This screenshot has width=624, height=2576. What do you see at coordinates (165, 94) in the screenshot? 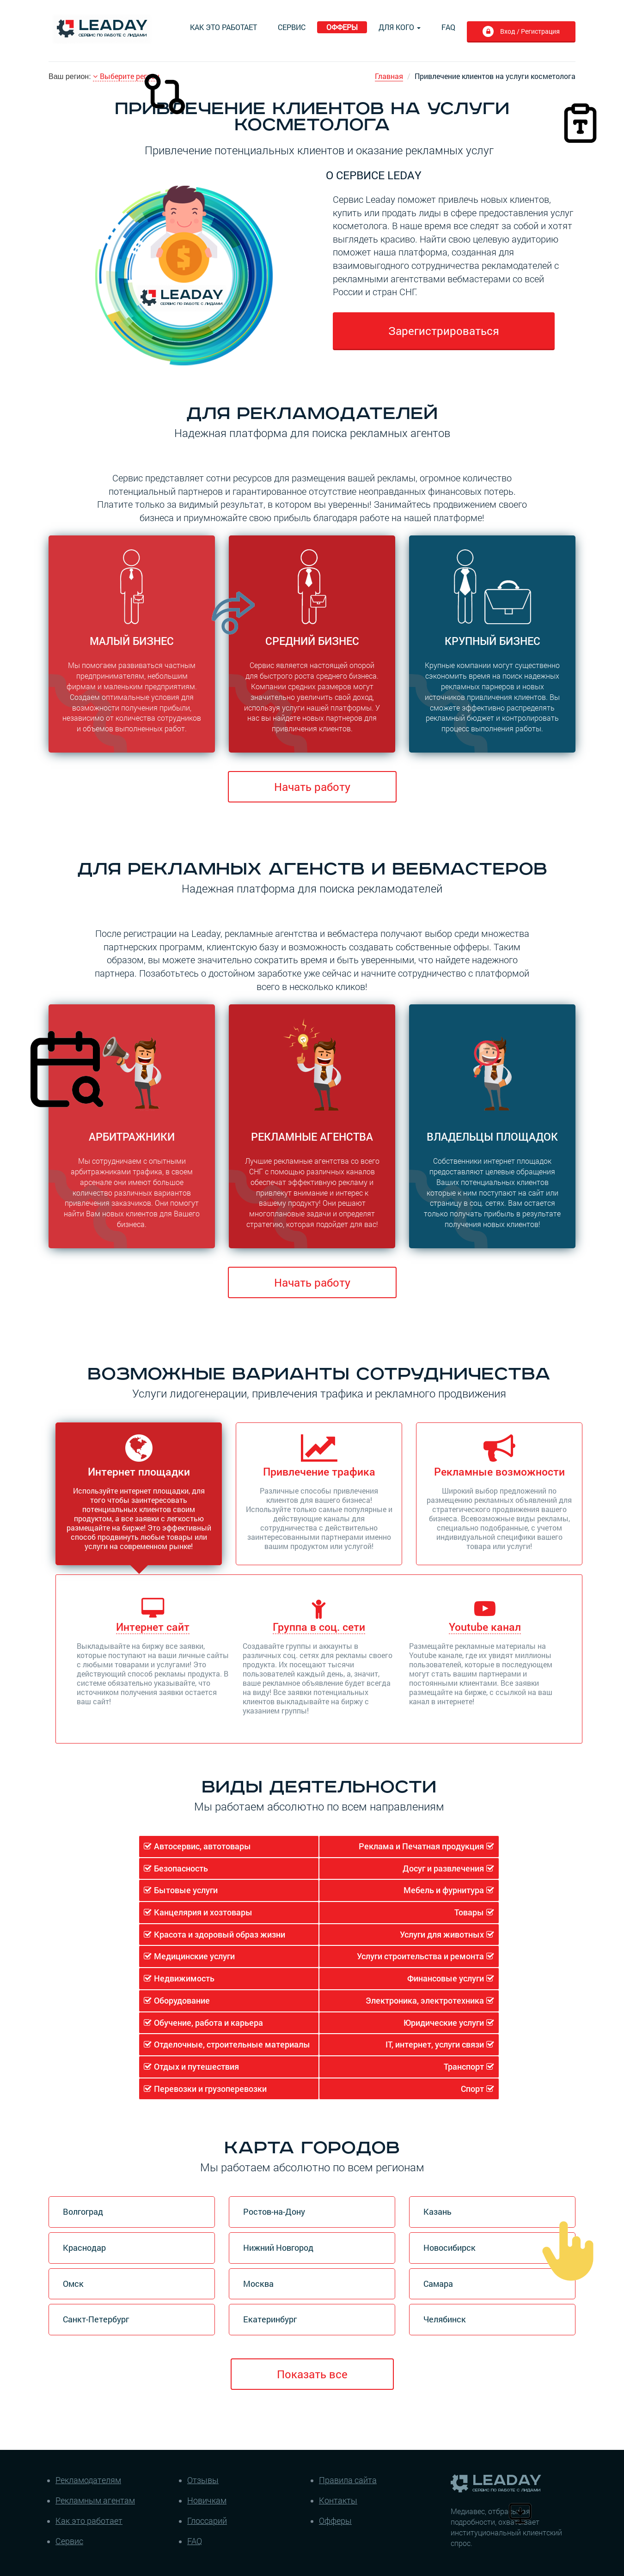
I see `compare branches or commits in a repository` at bounding box center [165, 94].